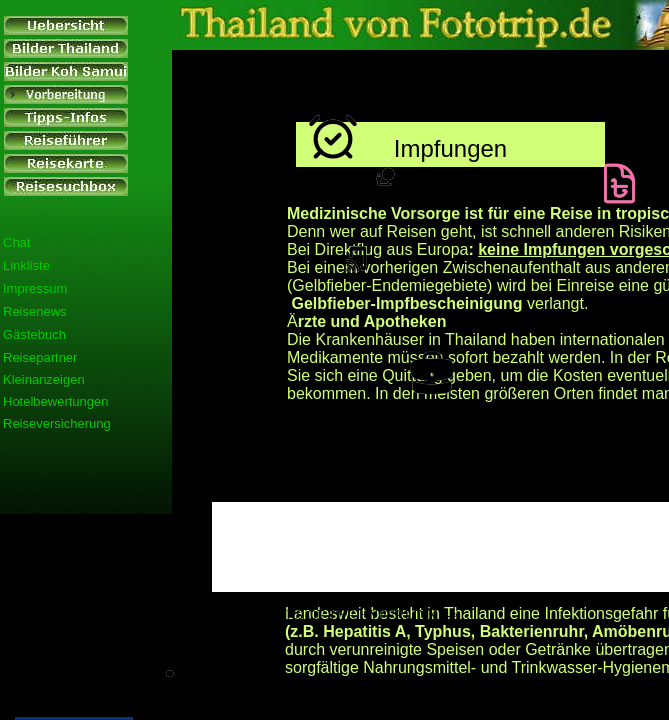 This screenshot has width=669, height=720. Describe the element at coordinates (432, 373) in the screenshot. I see `access work or business documents` at that location.